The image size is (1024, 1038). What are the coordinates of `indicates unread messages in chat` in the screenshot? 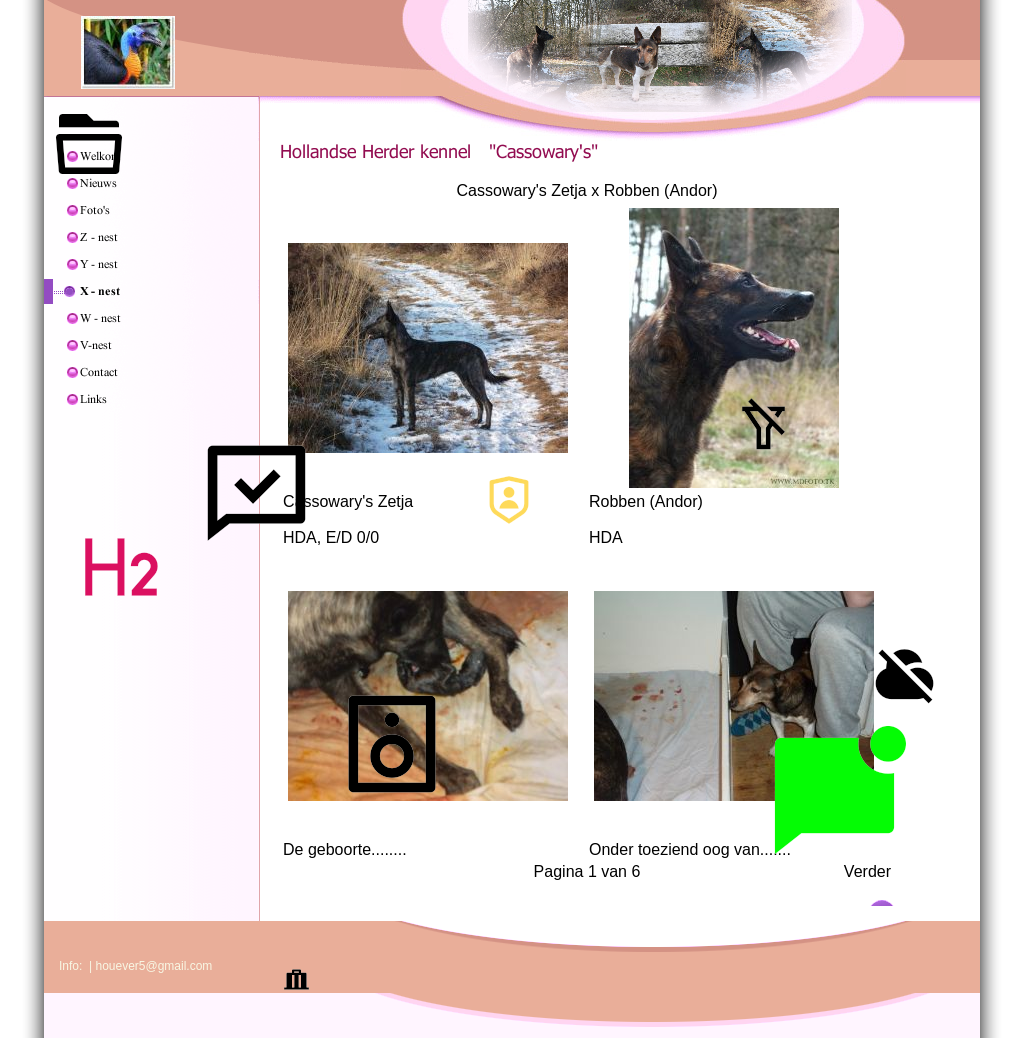 It's located at (834, 791).